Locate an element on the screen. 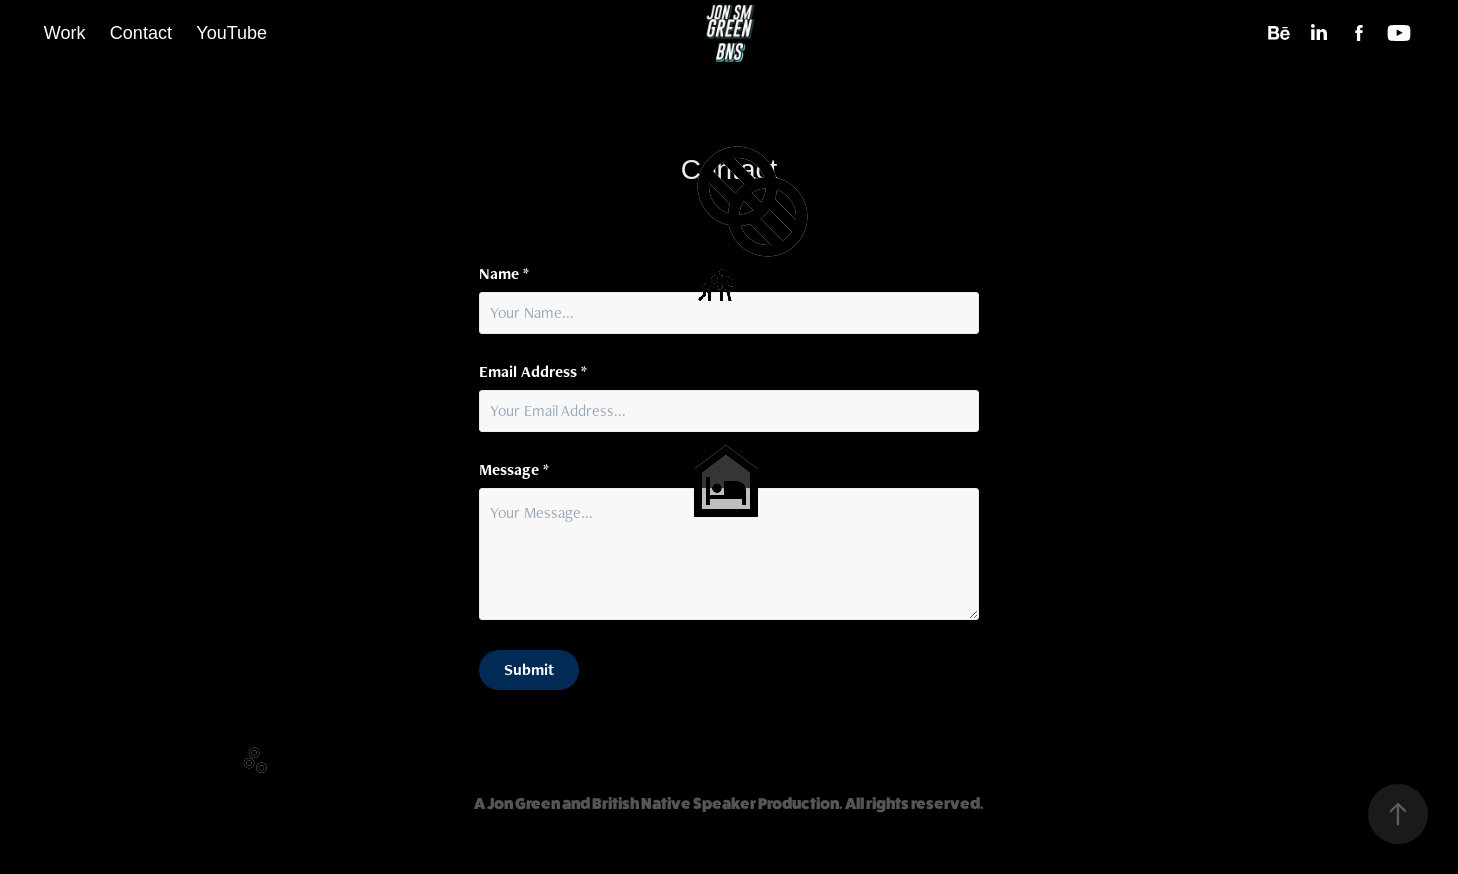 This screenshot has height=874, width=1458. find overnight shelter or emergency housing is located at coordinates (726, 481).